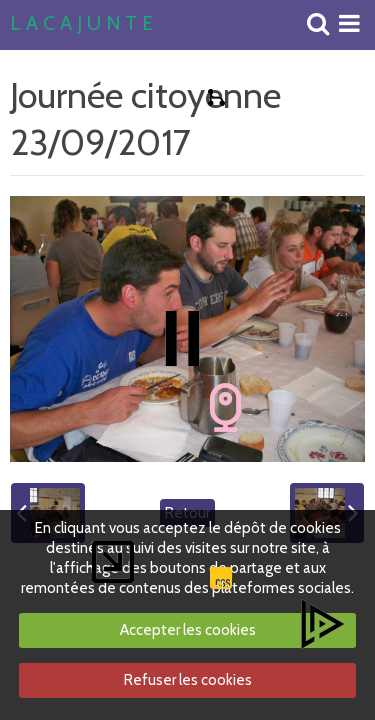 Image resolution: width=375 pixels, height=720 pixels. I want to click on open lapce code editor, so click(323, 624).